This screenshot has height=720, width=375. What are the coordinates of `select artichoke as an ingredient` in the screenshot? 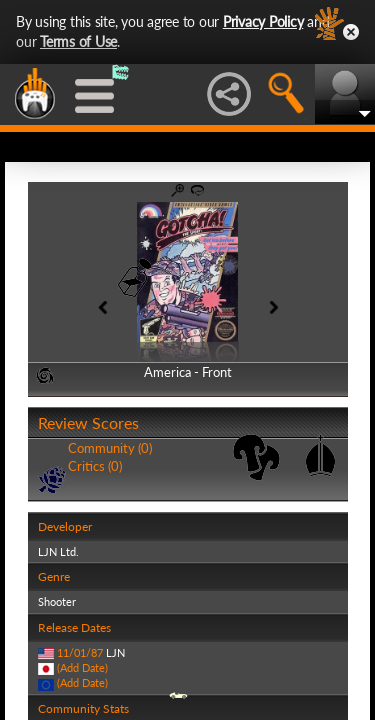 It's located at (52, 480).